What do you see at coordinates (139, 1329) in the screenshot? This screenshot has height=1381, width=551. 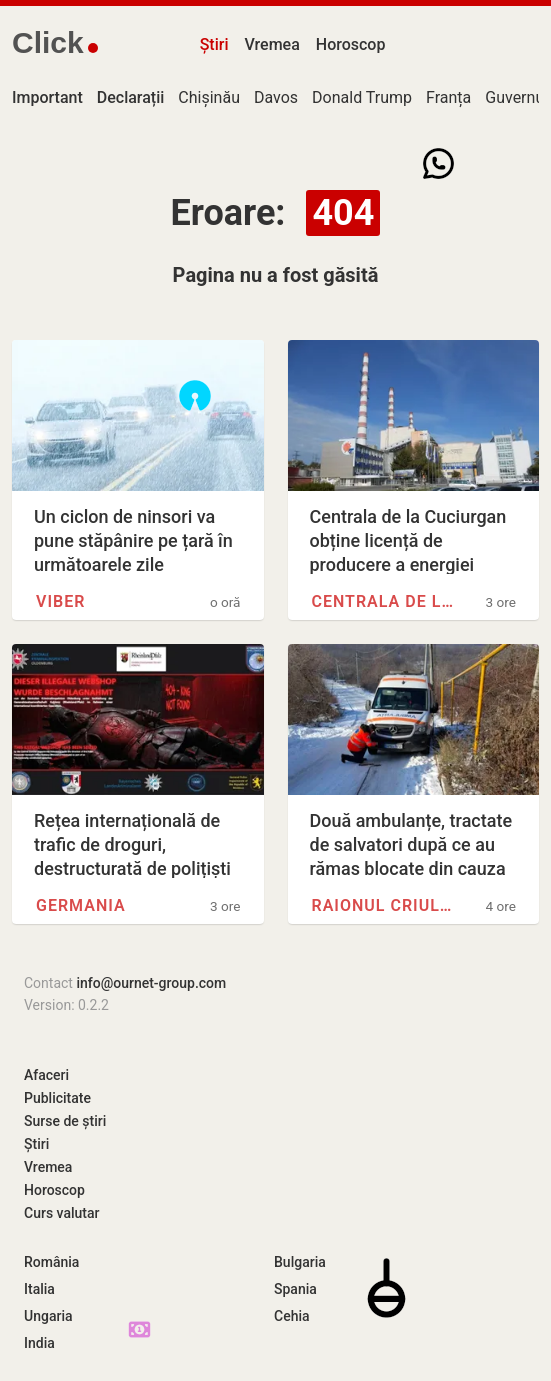 I see `view payment or billing details` at bounding box center [139, 1329].